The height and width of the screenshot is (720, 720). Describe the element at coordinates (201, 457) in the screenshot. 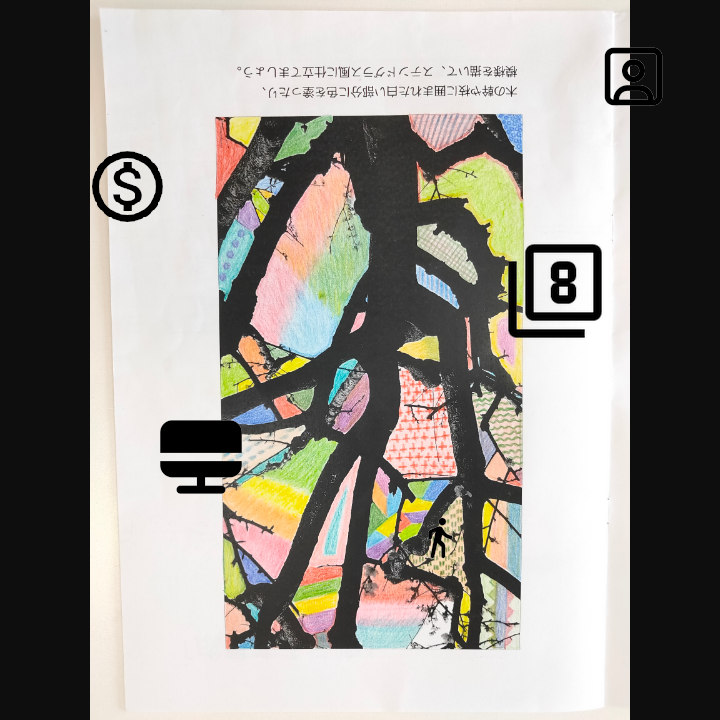

I see `view on desktop display` at that location.